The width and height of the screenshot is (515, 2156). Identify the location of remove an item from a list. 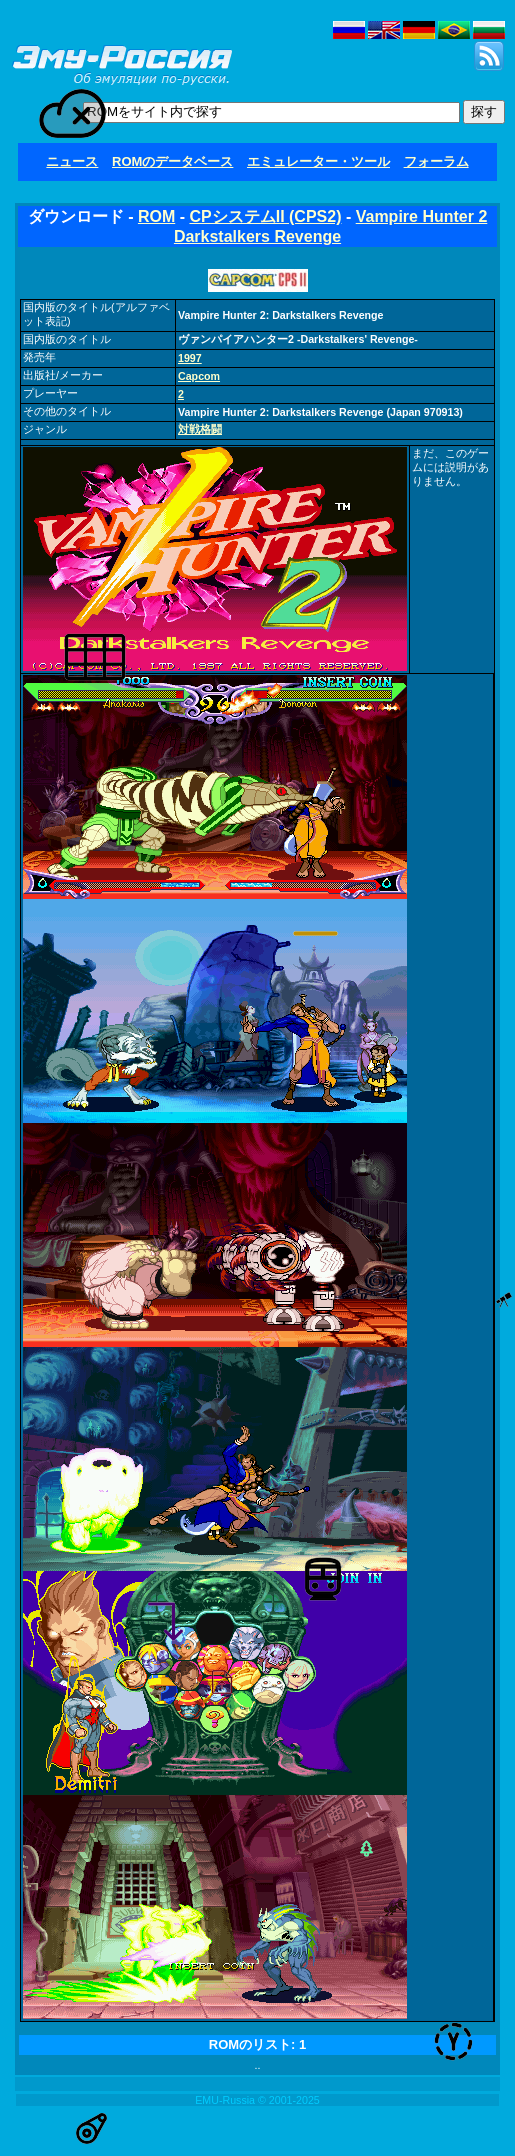
(315, 933).